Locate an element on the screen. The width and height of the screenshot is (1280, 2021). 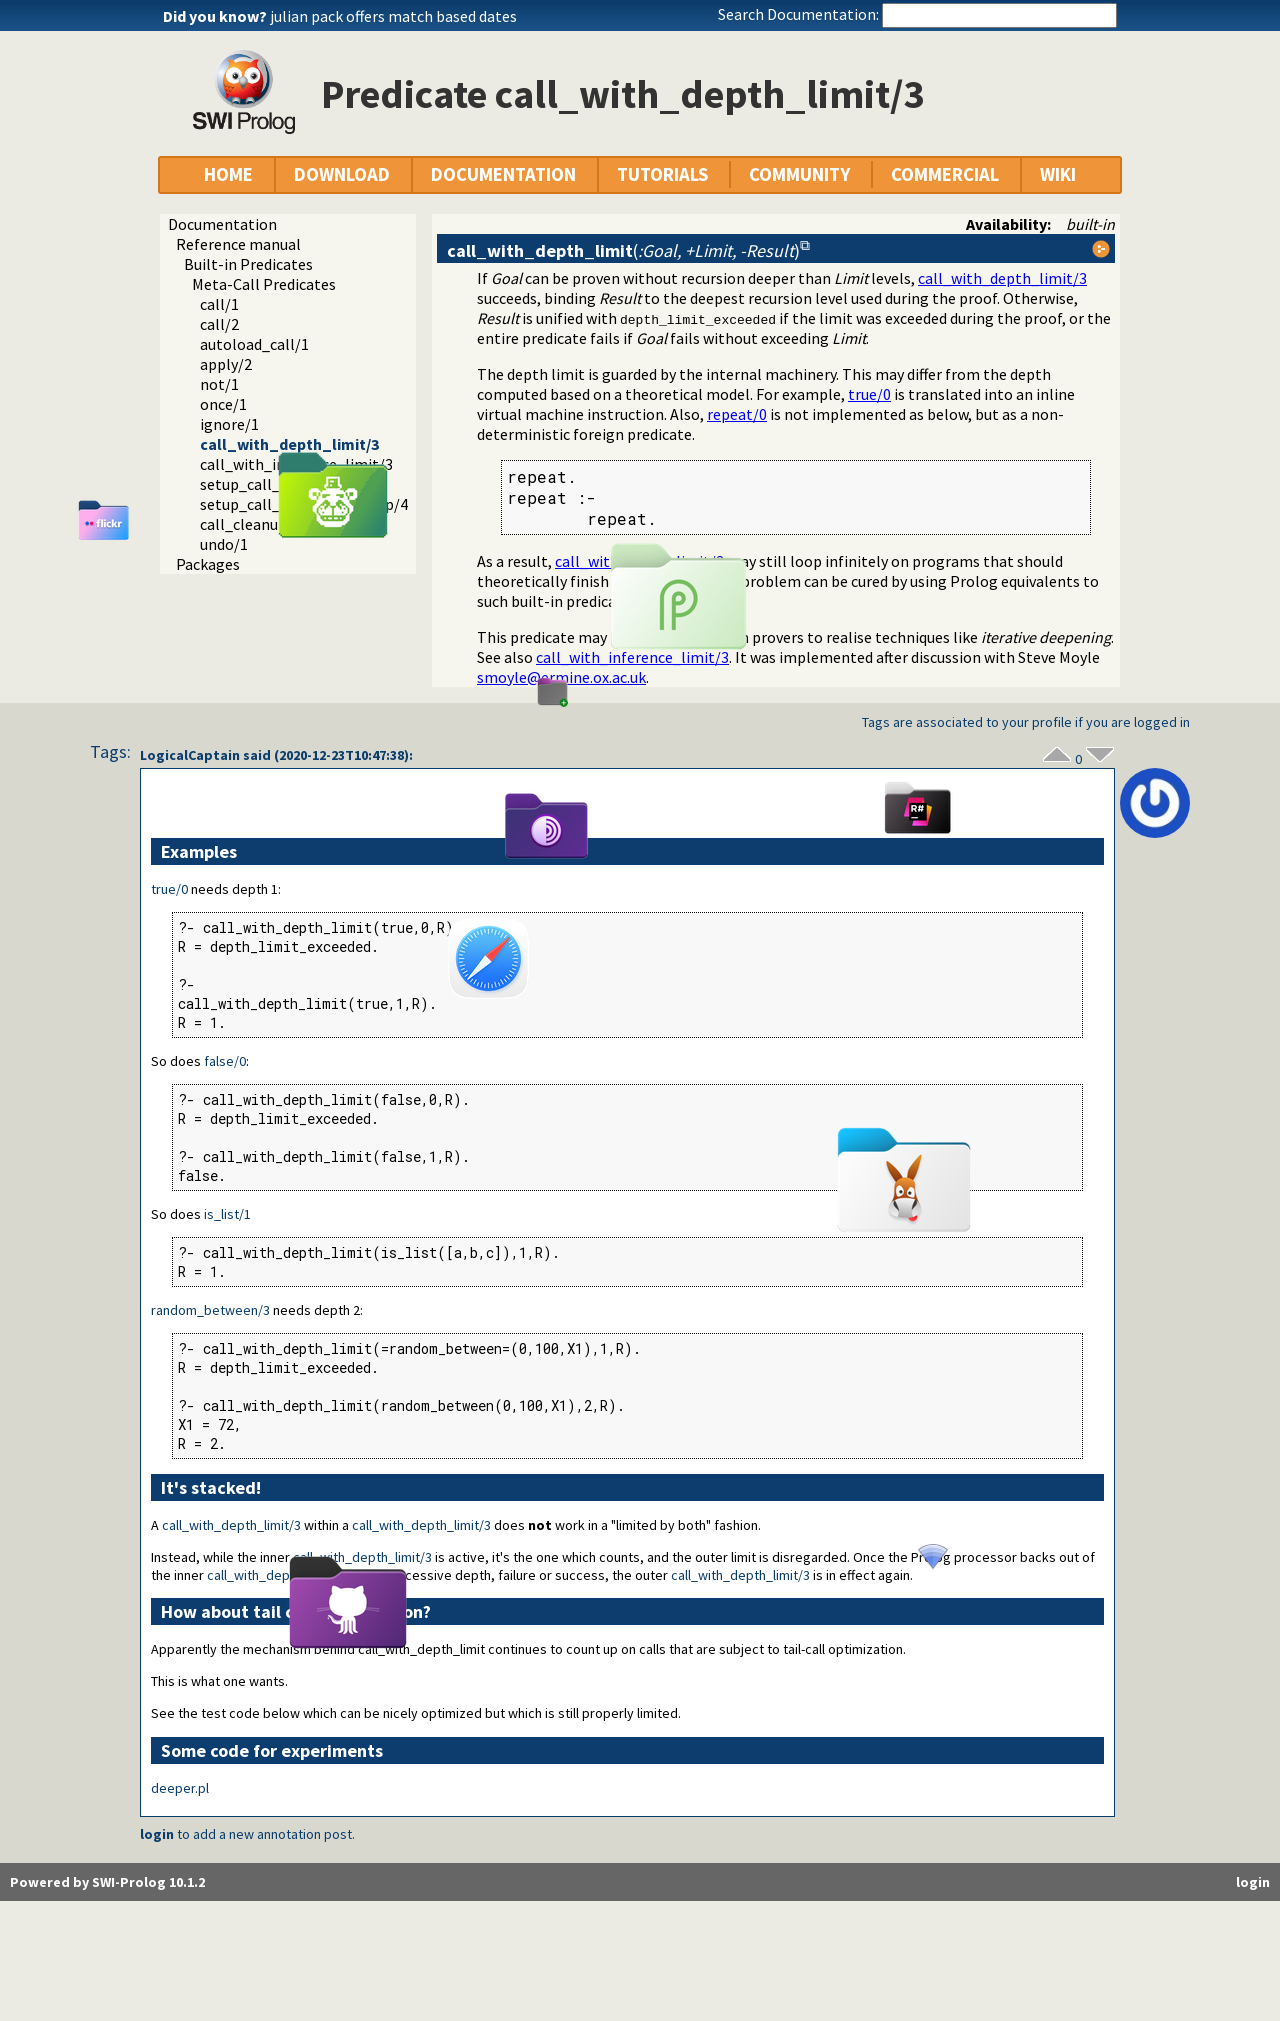
open JetBrains ReSharper project folder is located at coordinates (917, 809).